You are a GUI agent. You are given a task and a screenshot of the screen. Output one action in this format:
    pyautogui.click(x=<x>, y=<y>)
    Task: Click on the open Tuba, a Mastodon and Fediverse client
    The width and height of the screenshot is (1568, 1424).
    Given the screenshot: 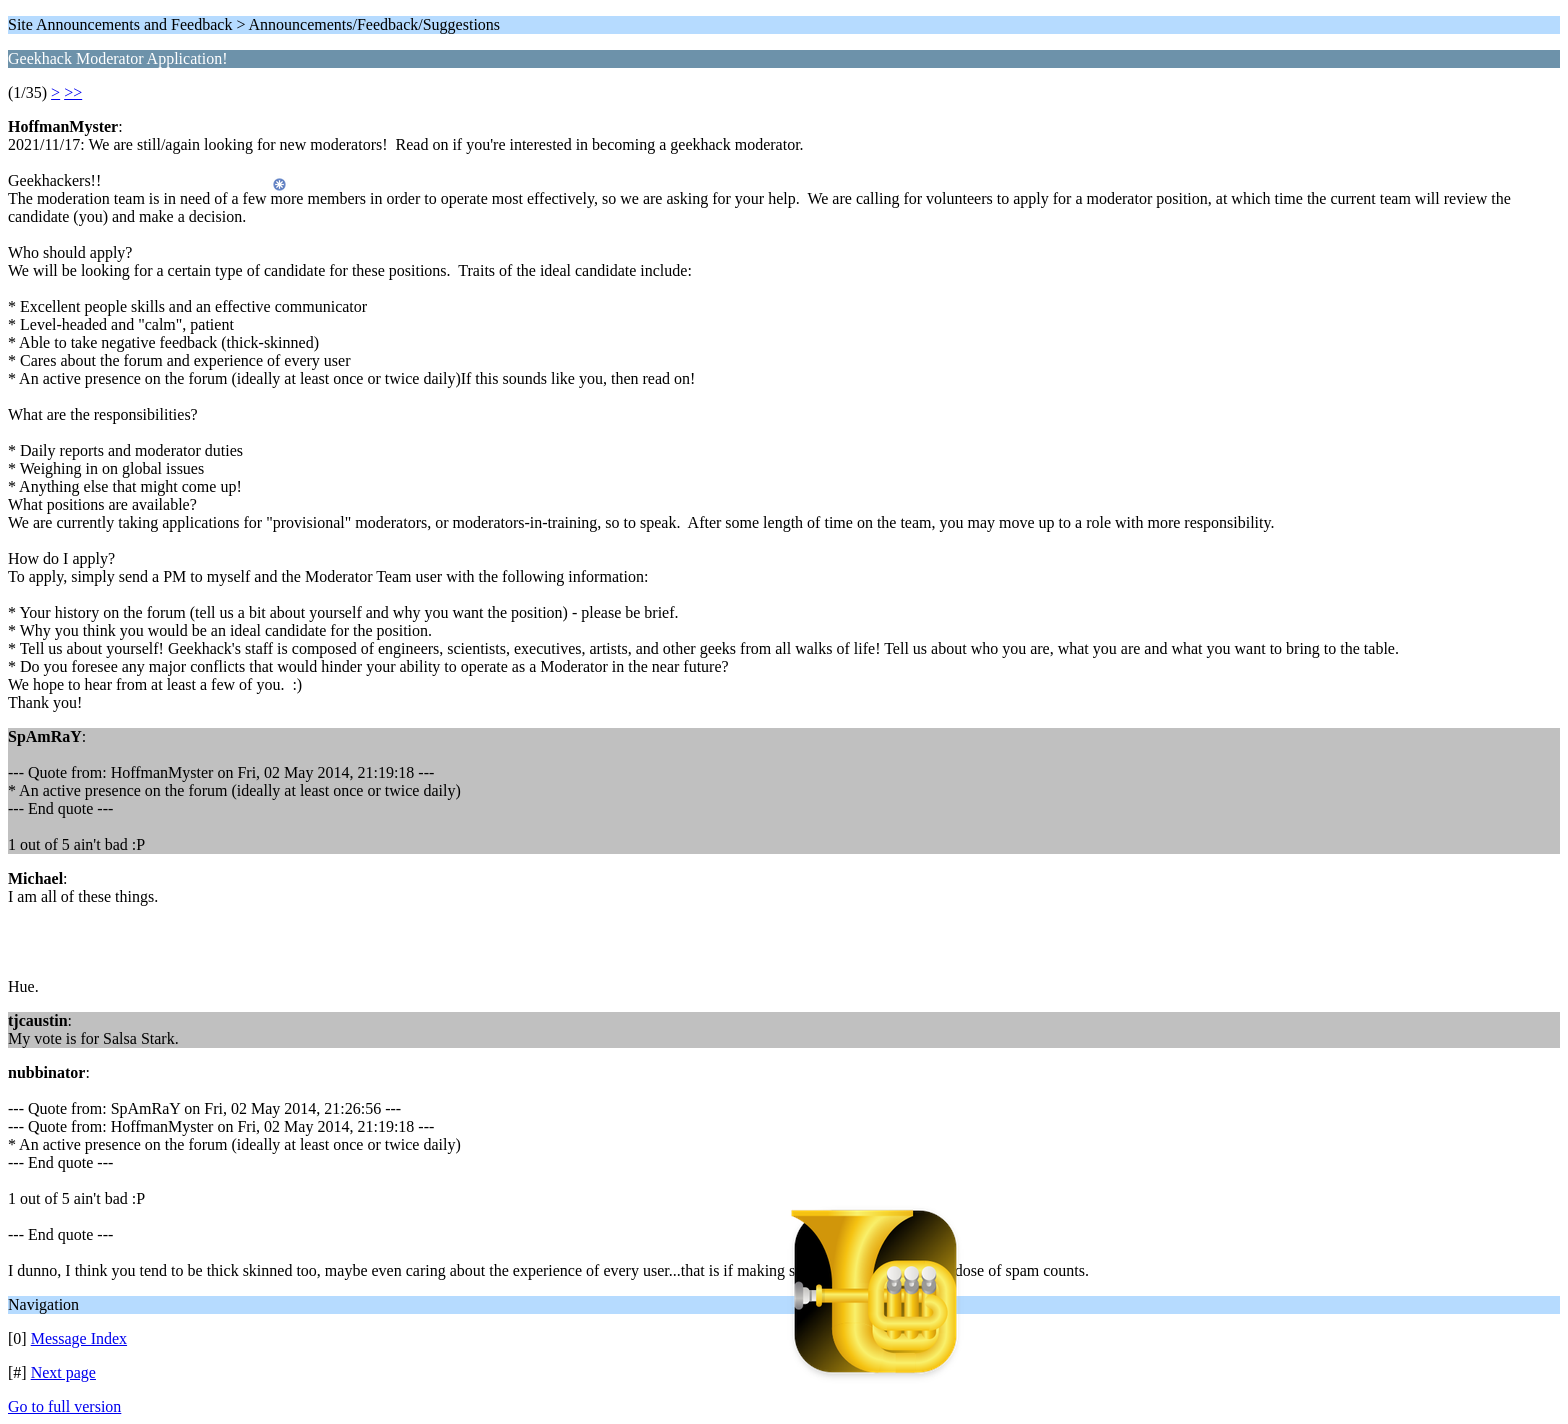 What is the action you would take?
    pyautogui.click(x=875, y=1291)
    